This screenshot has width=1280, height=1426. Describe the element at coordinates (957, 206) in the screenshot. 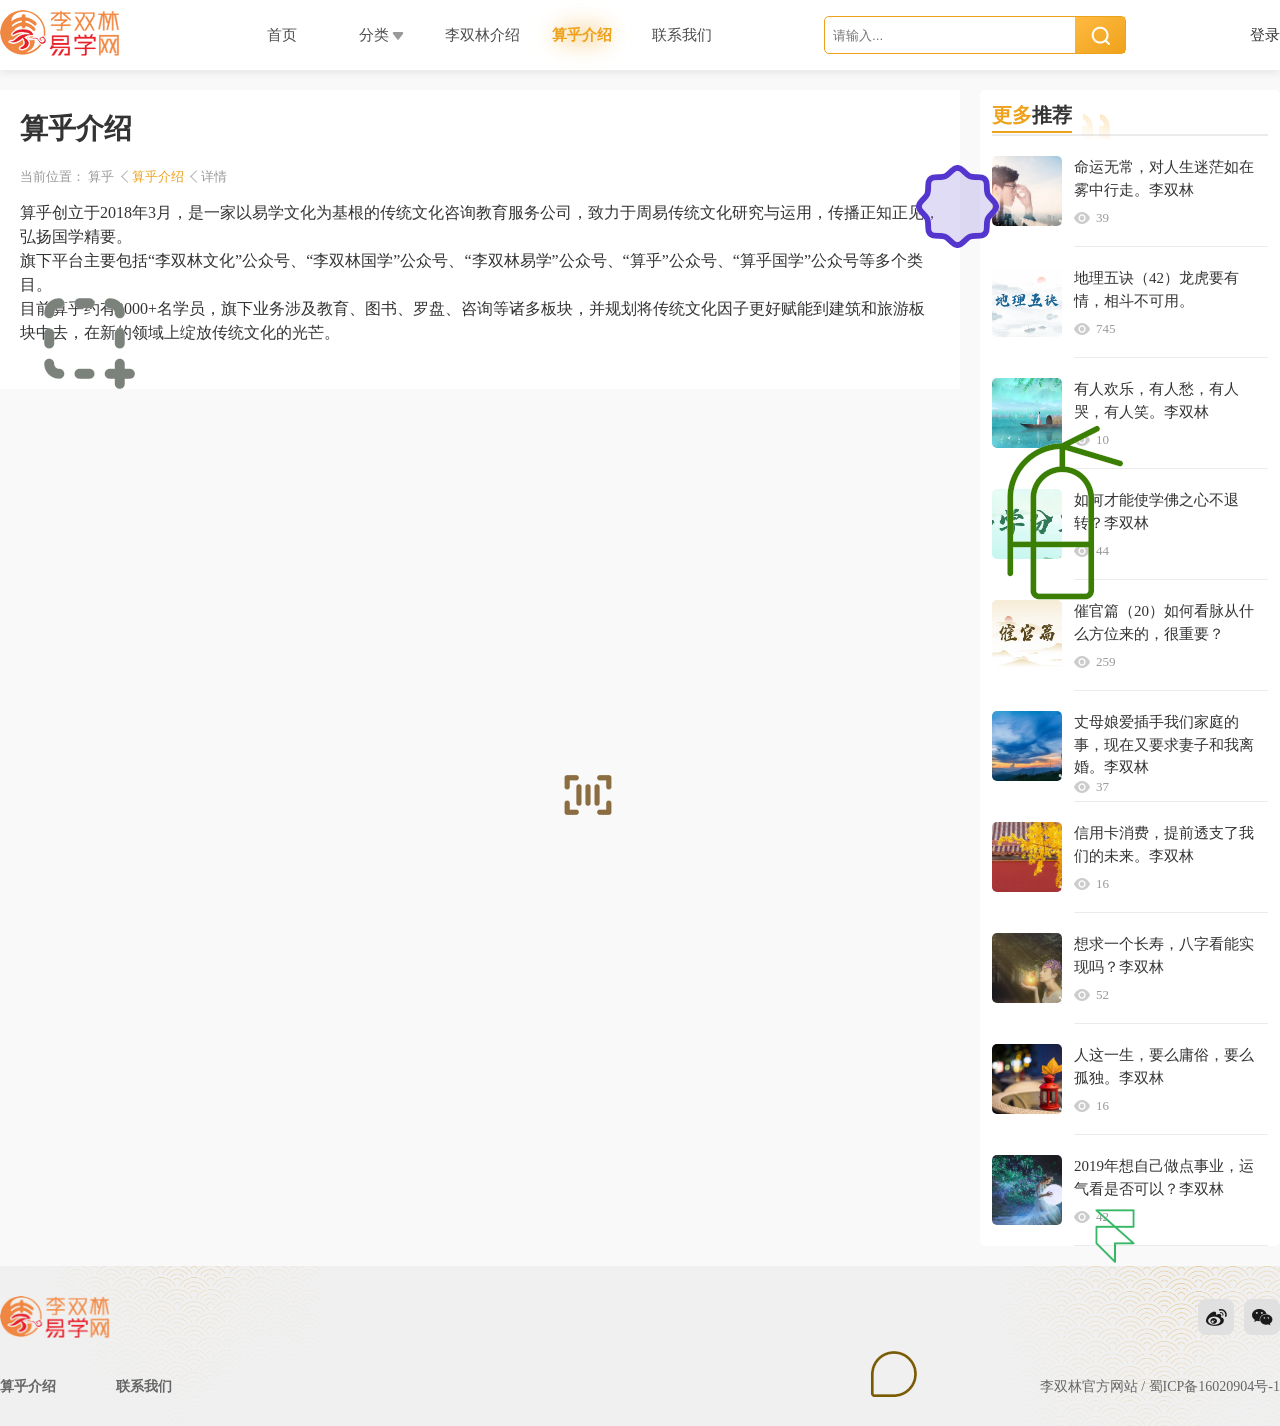

I see `indicates a verified or certified status` at that location.